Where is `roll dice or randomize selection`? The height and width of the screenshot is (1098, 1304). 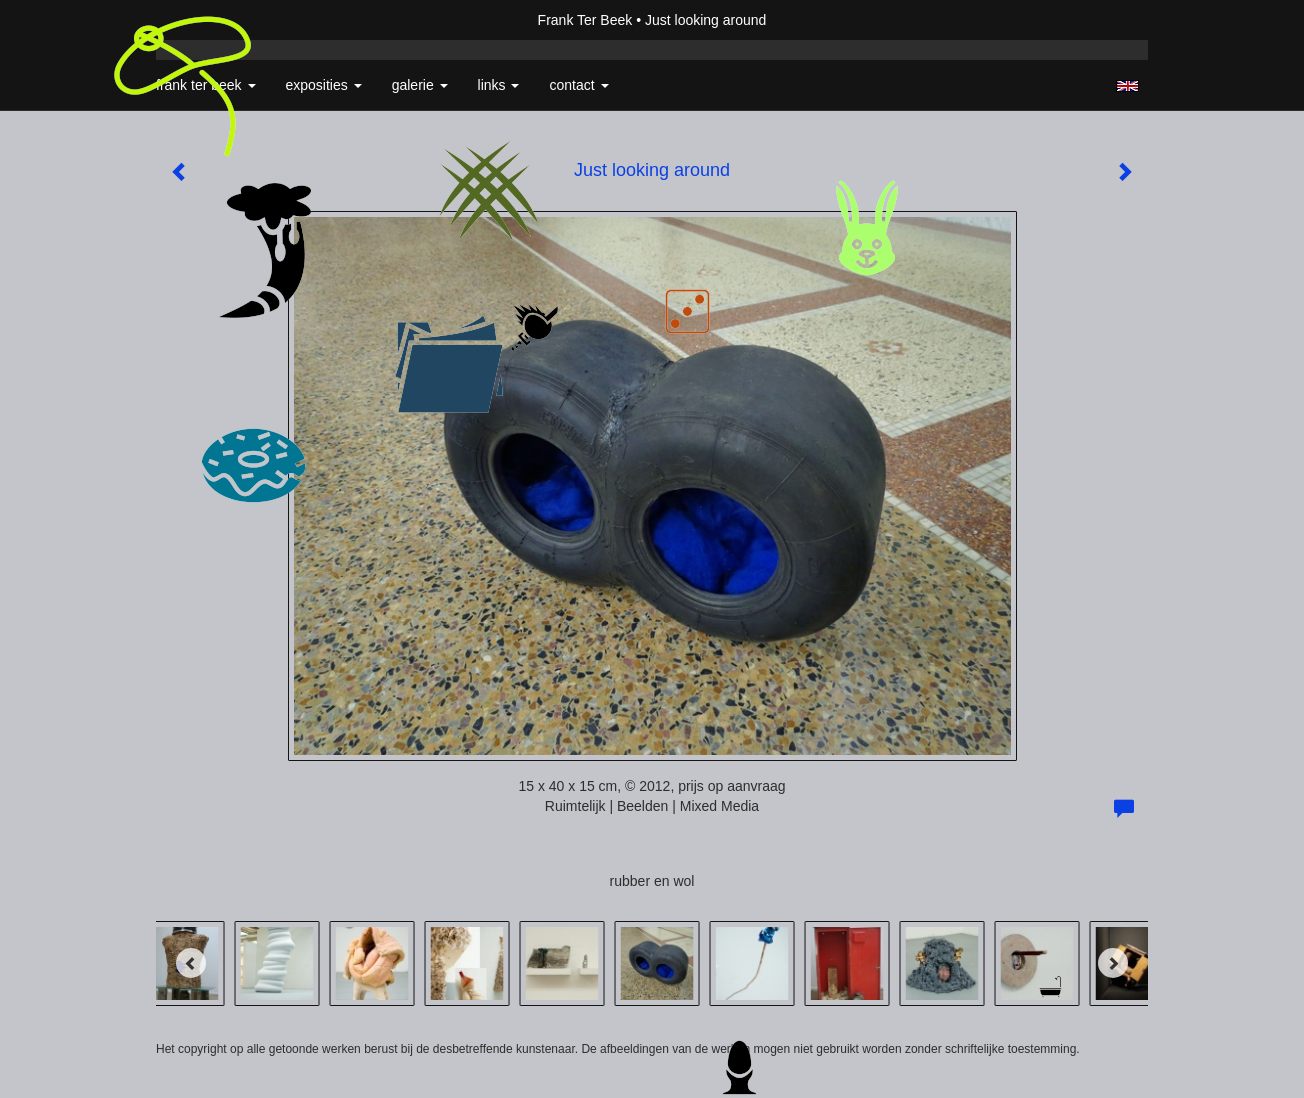
roll dice or randomize selection is located at coordinates (687, 311).